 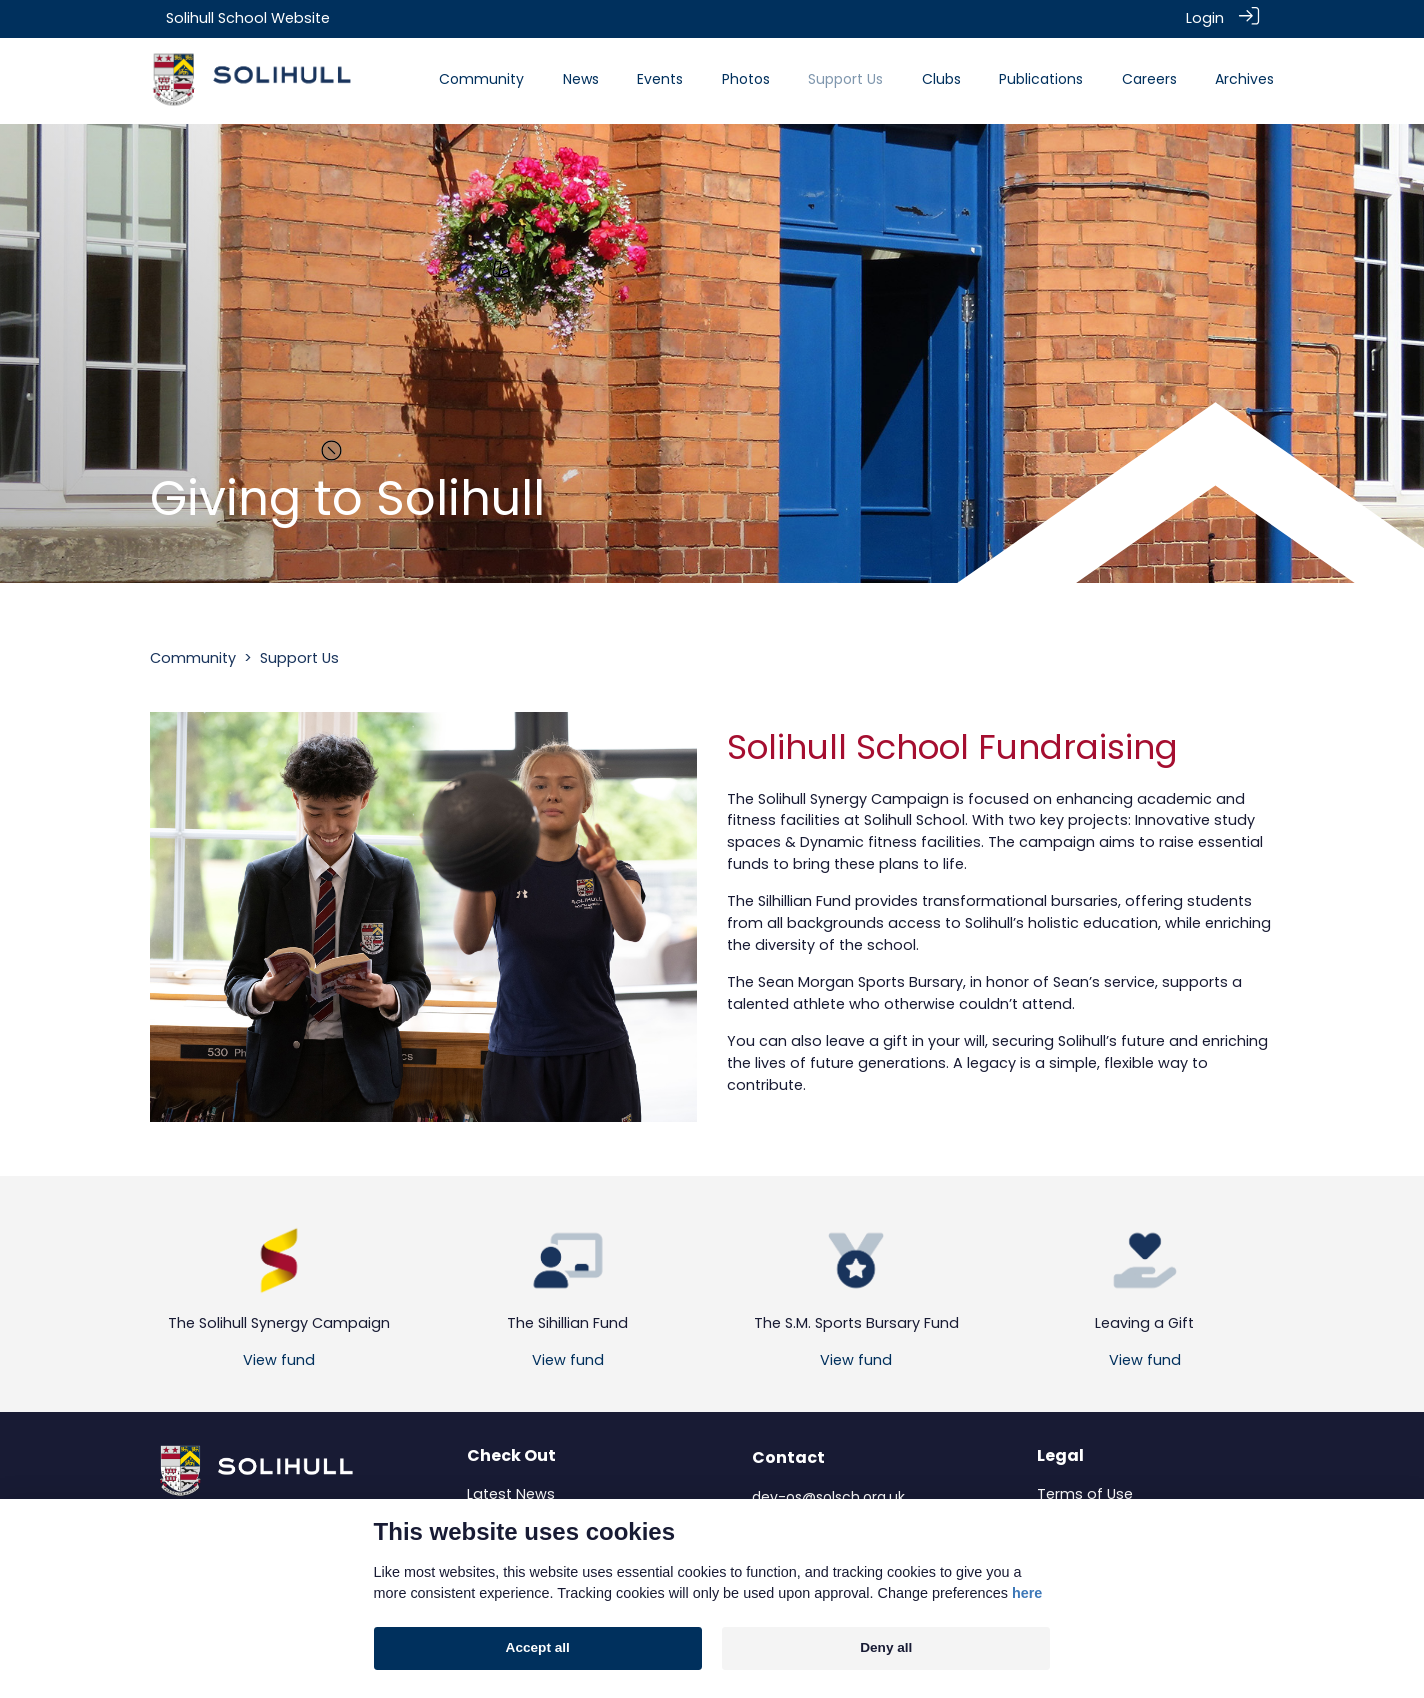 What do you see at coordinates (331, 450) in the screenshot?
I see `indicates a prohibited or restricted action` at bounding box center [331, 450].